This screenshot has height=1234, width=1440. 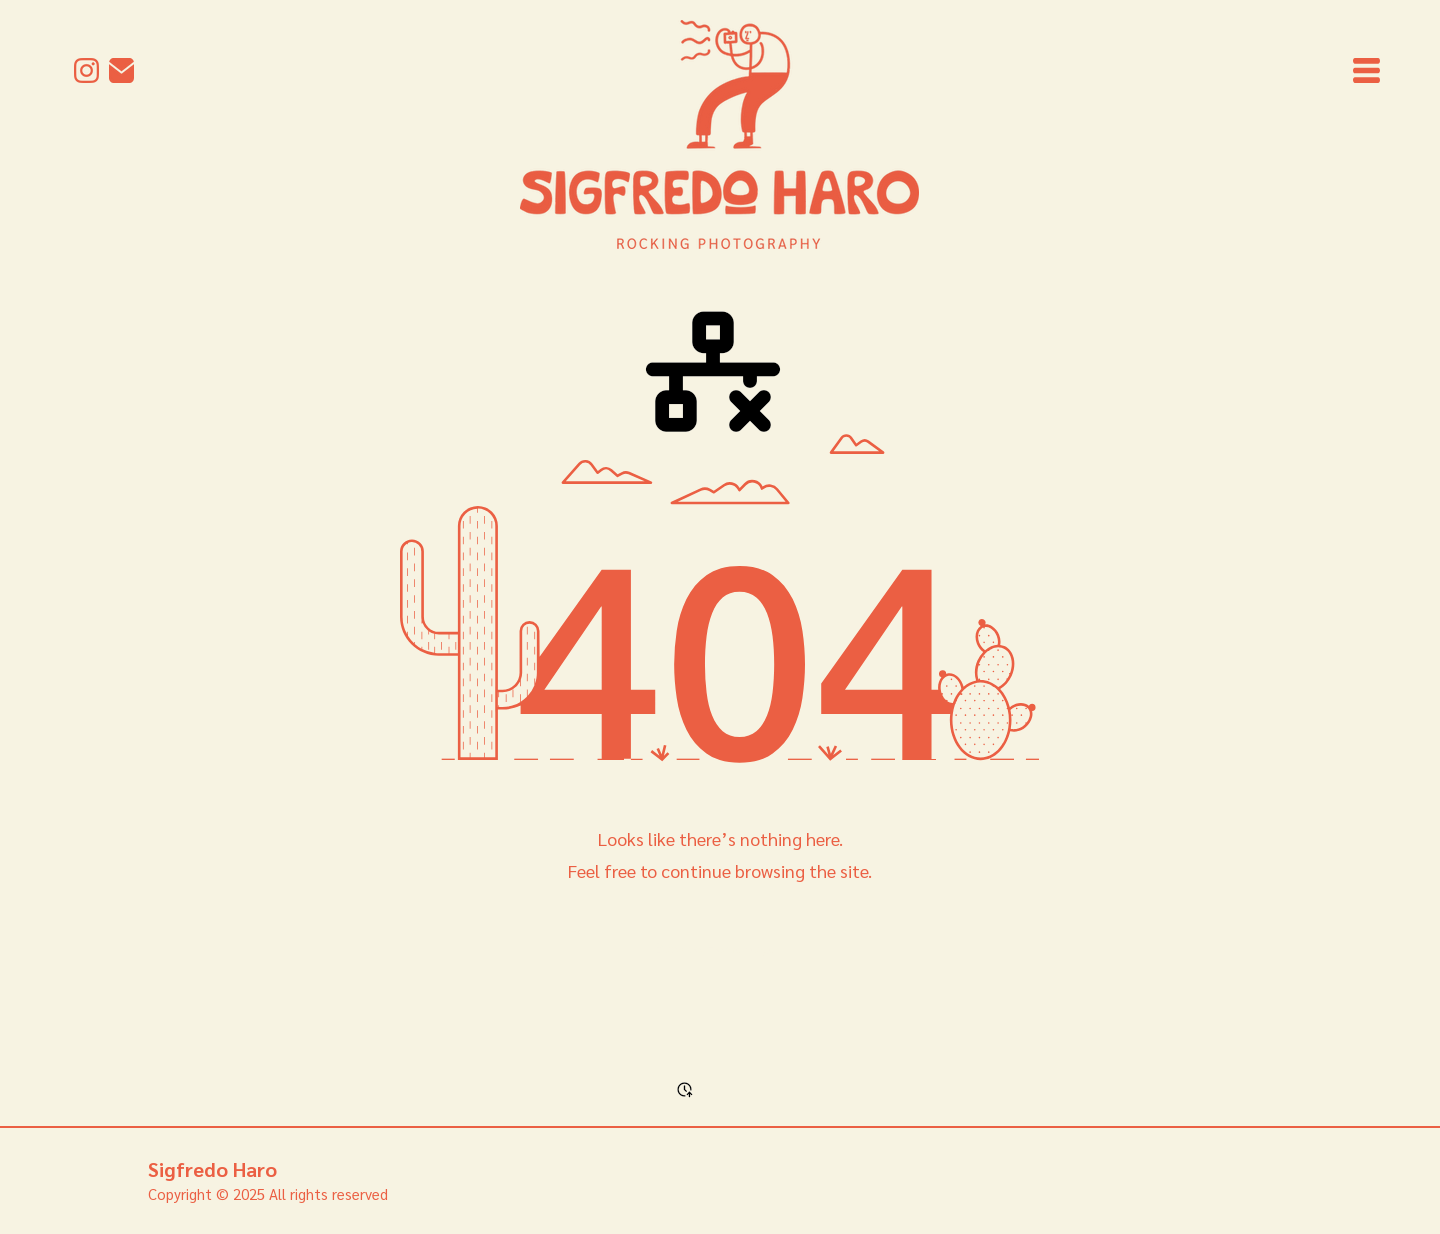 I want to click on move time forward or reschedule later, so click(x=684, y=1089).